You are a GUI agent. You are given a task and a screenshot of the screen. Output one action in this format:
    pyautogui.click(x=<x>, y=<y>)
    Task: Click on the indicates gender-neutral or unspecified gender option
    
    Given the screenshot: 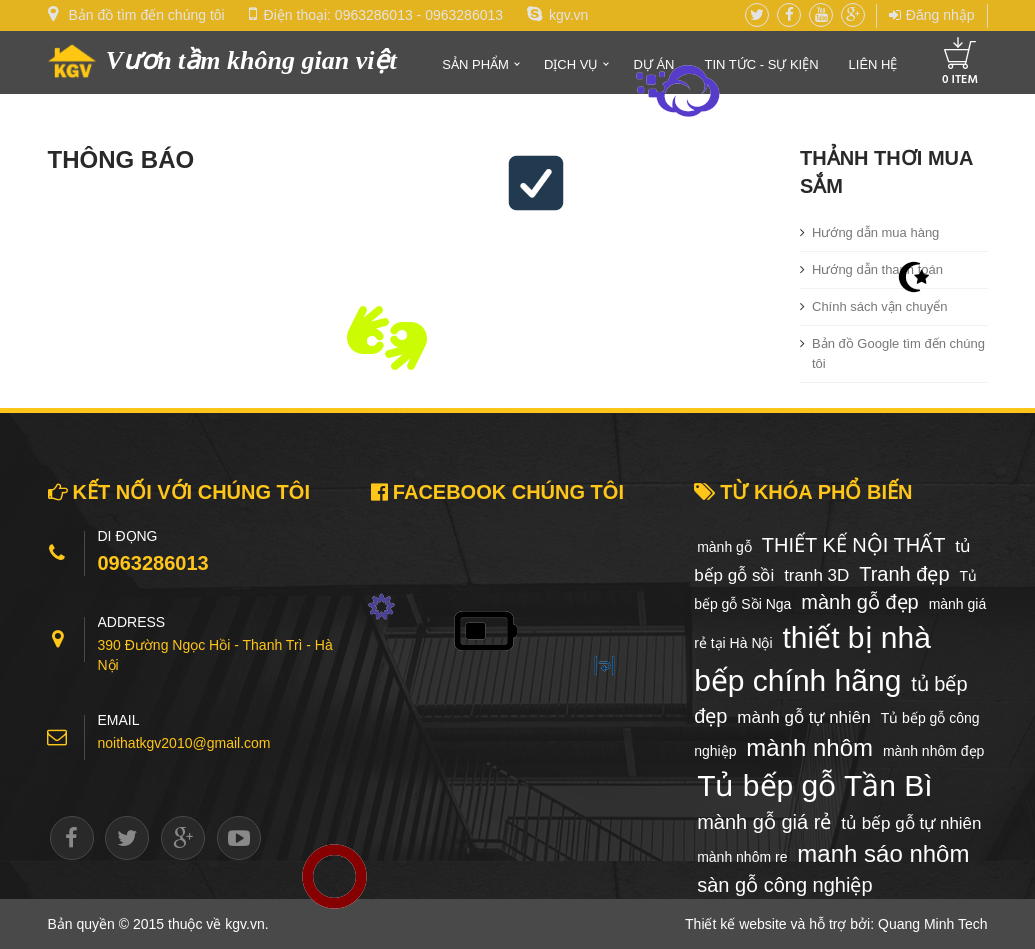 What is the action you would take?
    pyautogui.click(x=334, y=876)
    